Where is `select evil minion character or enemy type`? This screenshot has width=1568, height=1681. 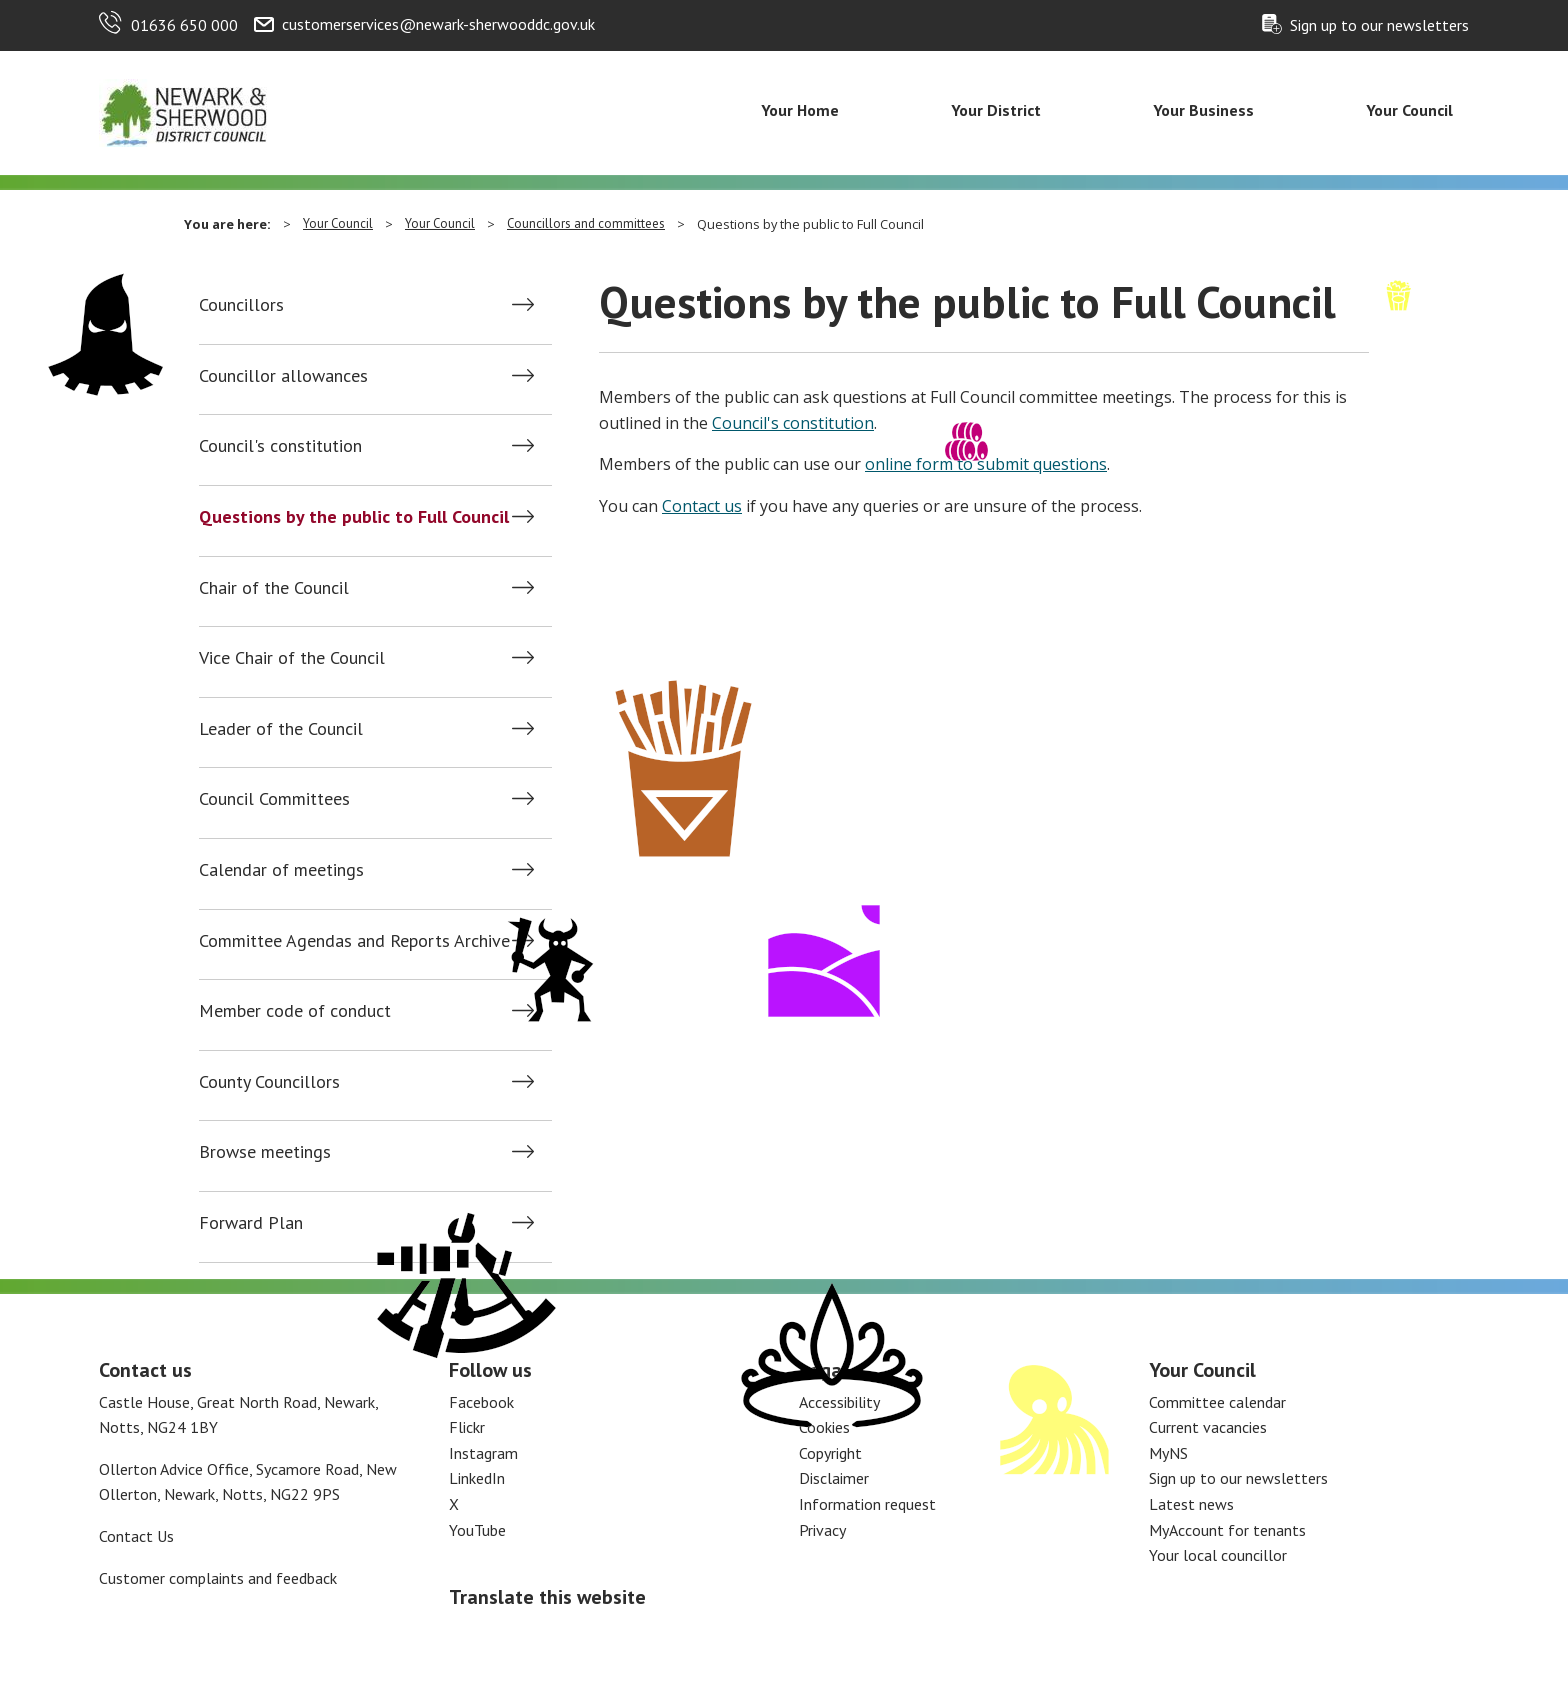
select evil minion character or enemy type is located at coordinates (550, 969).